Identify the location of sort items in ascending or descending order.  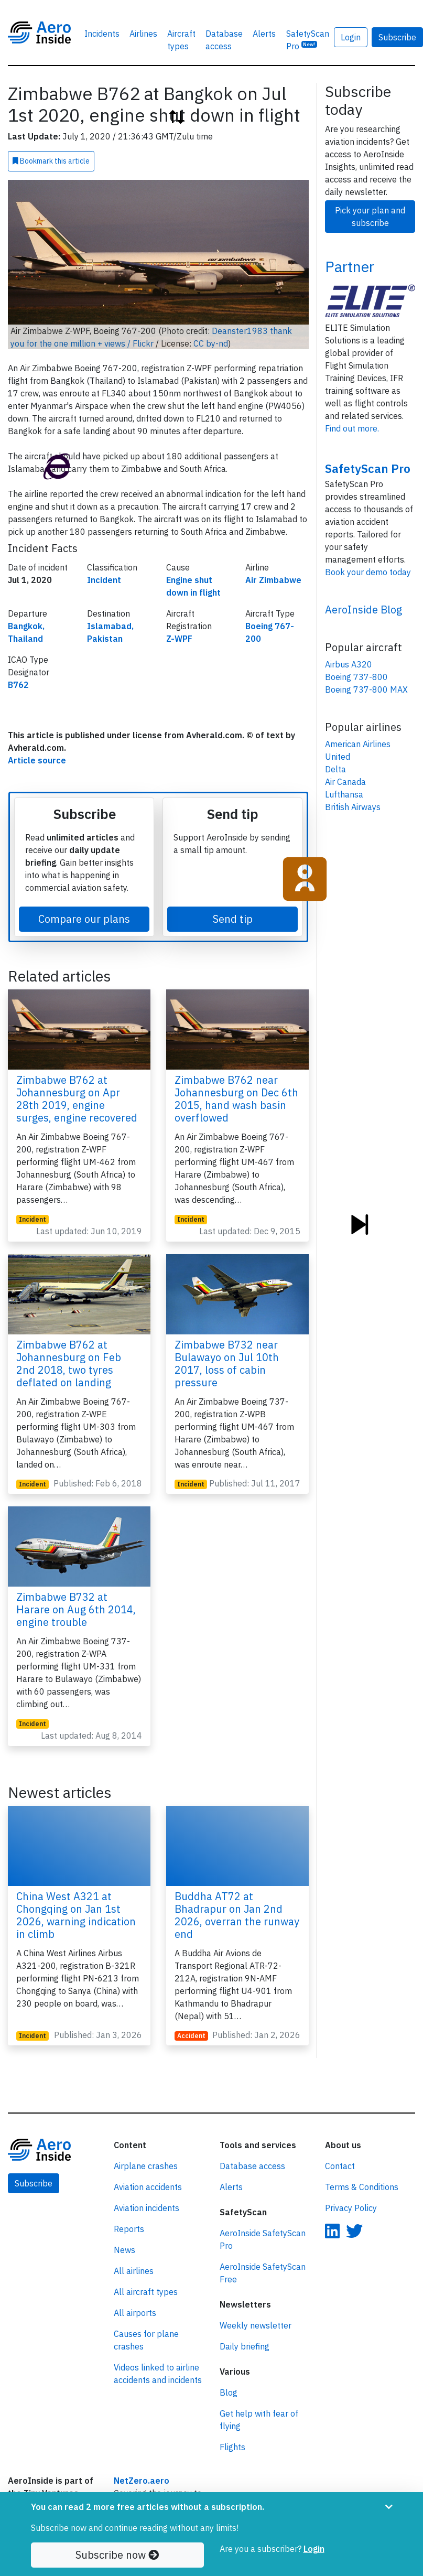
(177, 117).